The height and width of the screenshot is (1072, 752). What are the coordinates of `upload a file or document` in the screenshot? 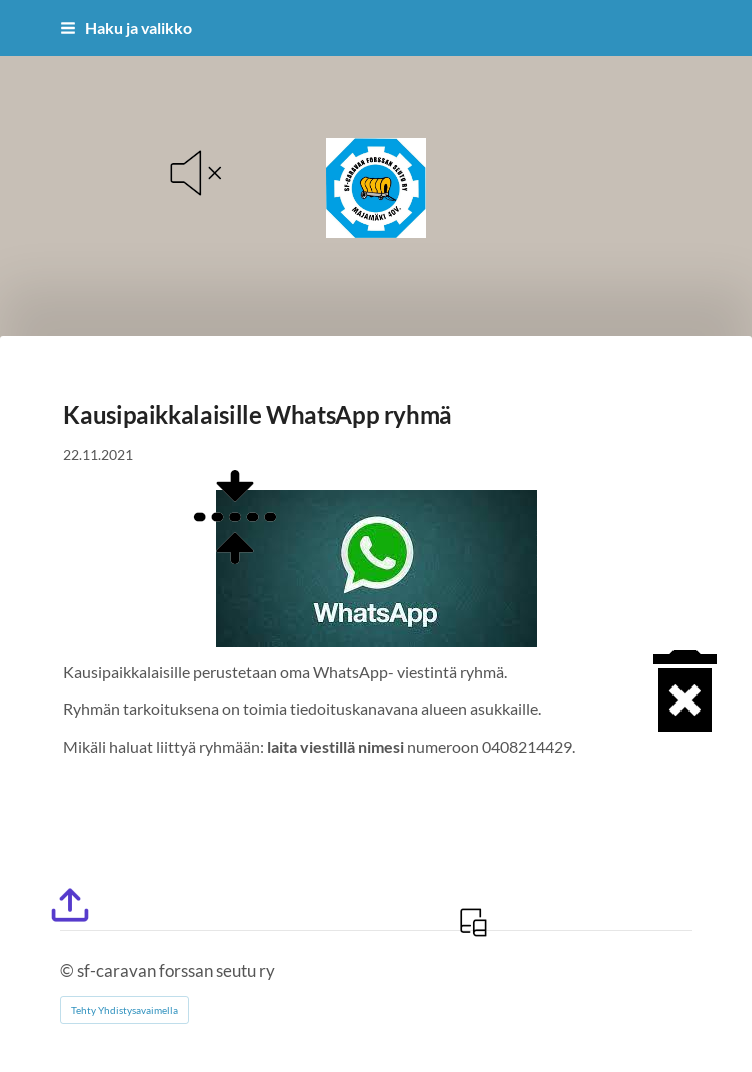 It's located at (70, 906).